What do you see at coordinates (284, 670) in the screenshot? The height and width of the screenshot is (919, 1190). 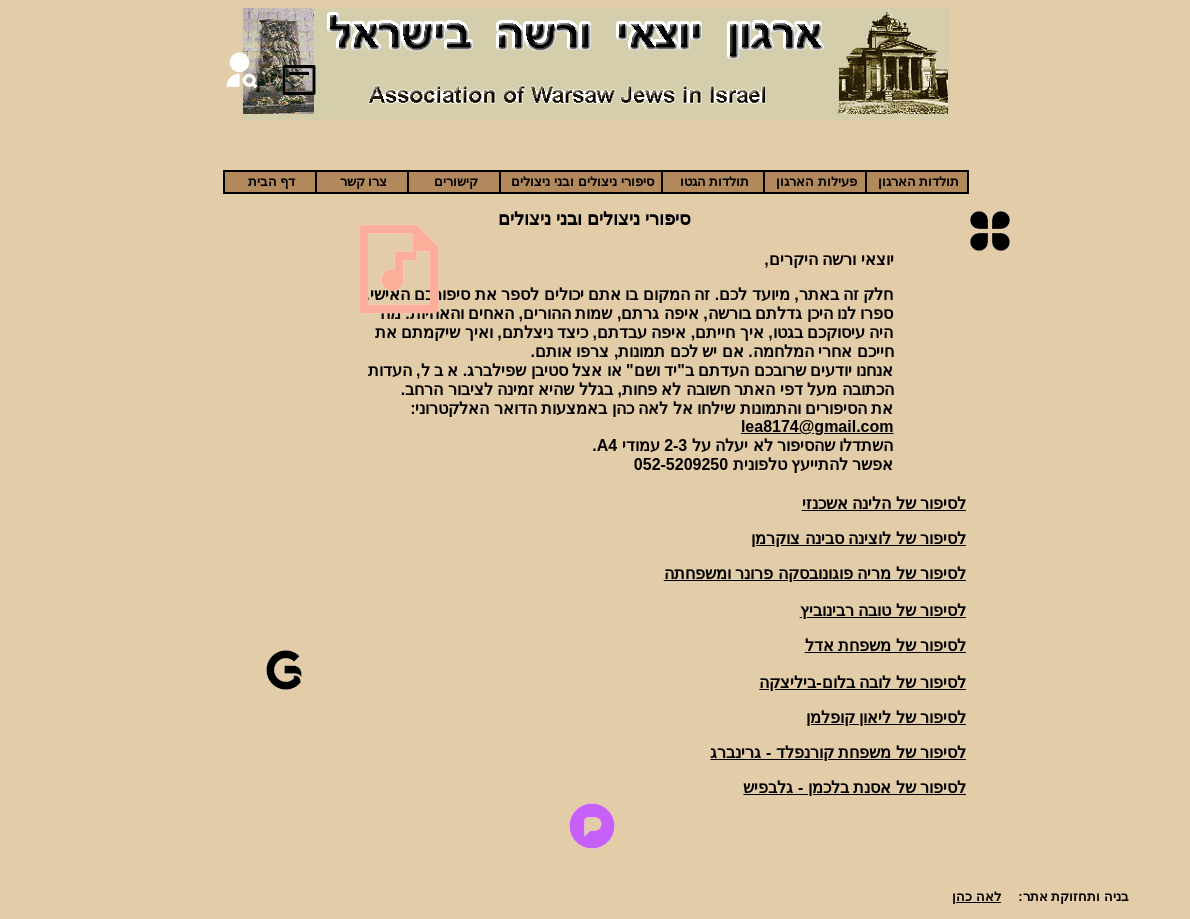 I see `Gofore company logo` at bounding box center [284, 670].